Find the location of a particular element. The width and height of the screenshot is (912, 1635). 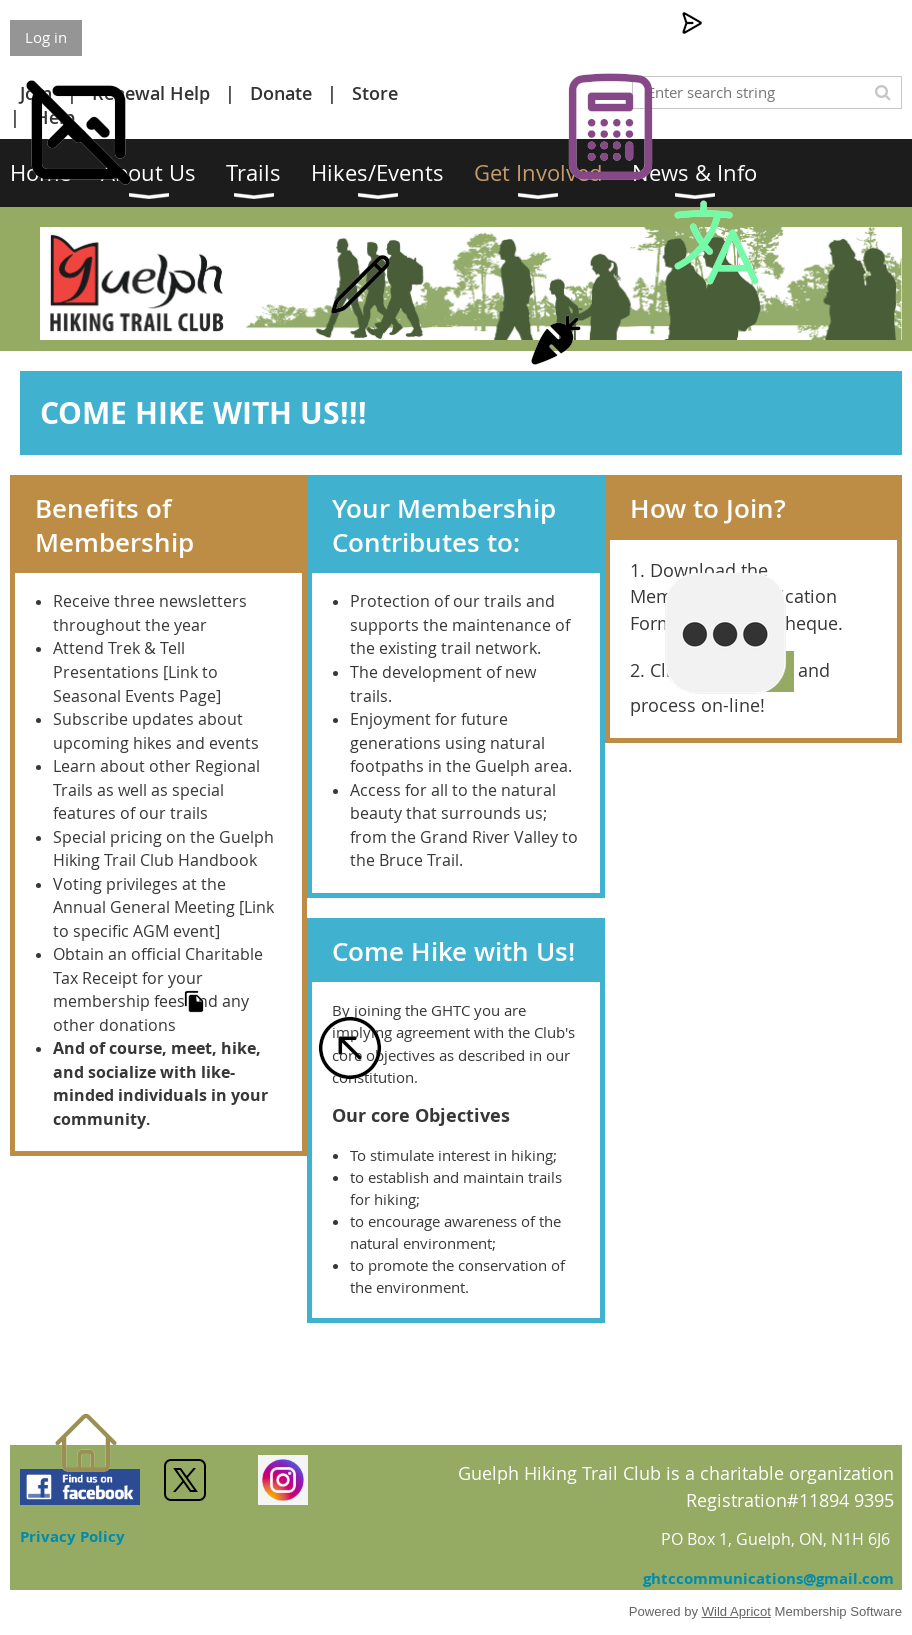

navigate to home screen is located at coordinates (86, 1443).